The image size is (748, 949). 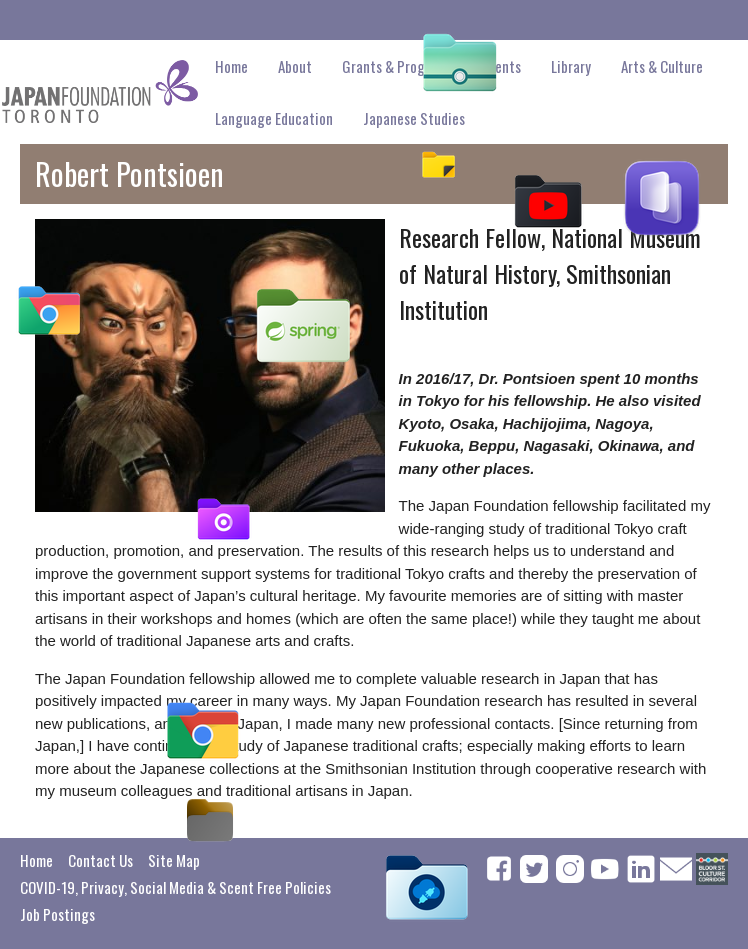 What do you see at coordinates (223, 520) in the screenshot?
I see `open wondershare orgcharting project folder` at bounding box center [223, 520].